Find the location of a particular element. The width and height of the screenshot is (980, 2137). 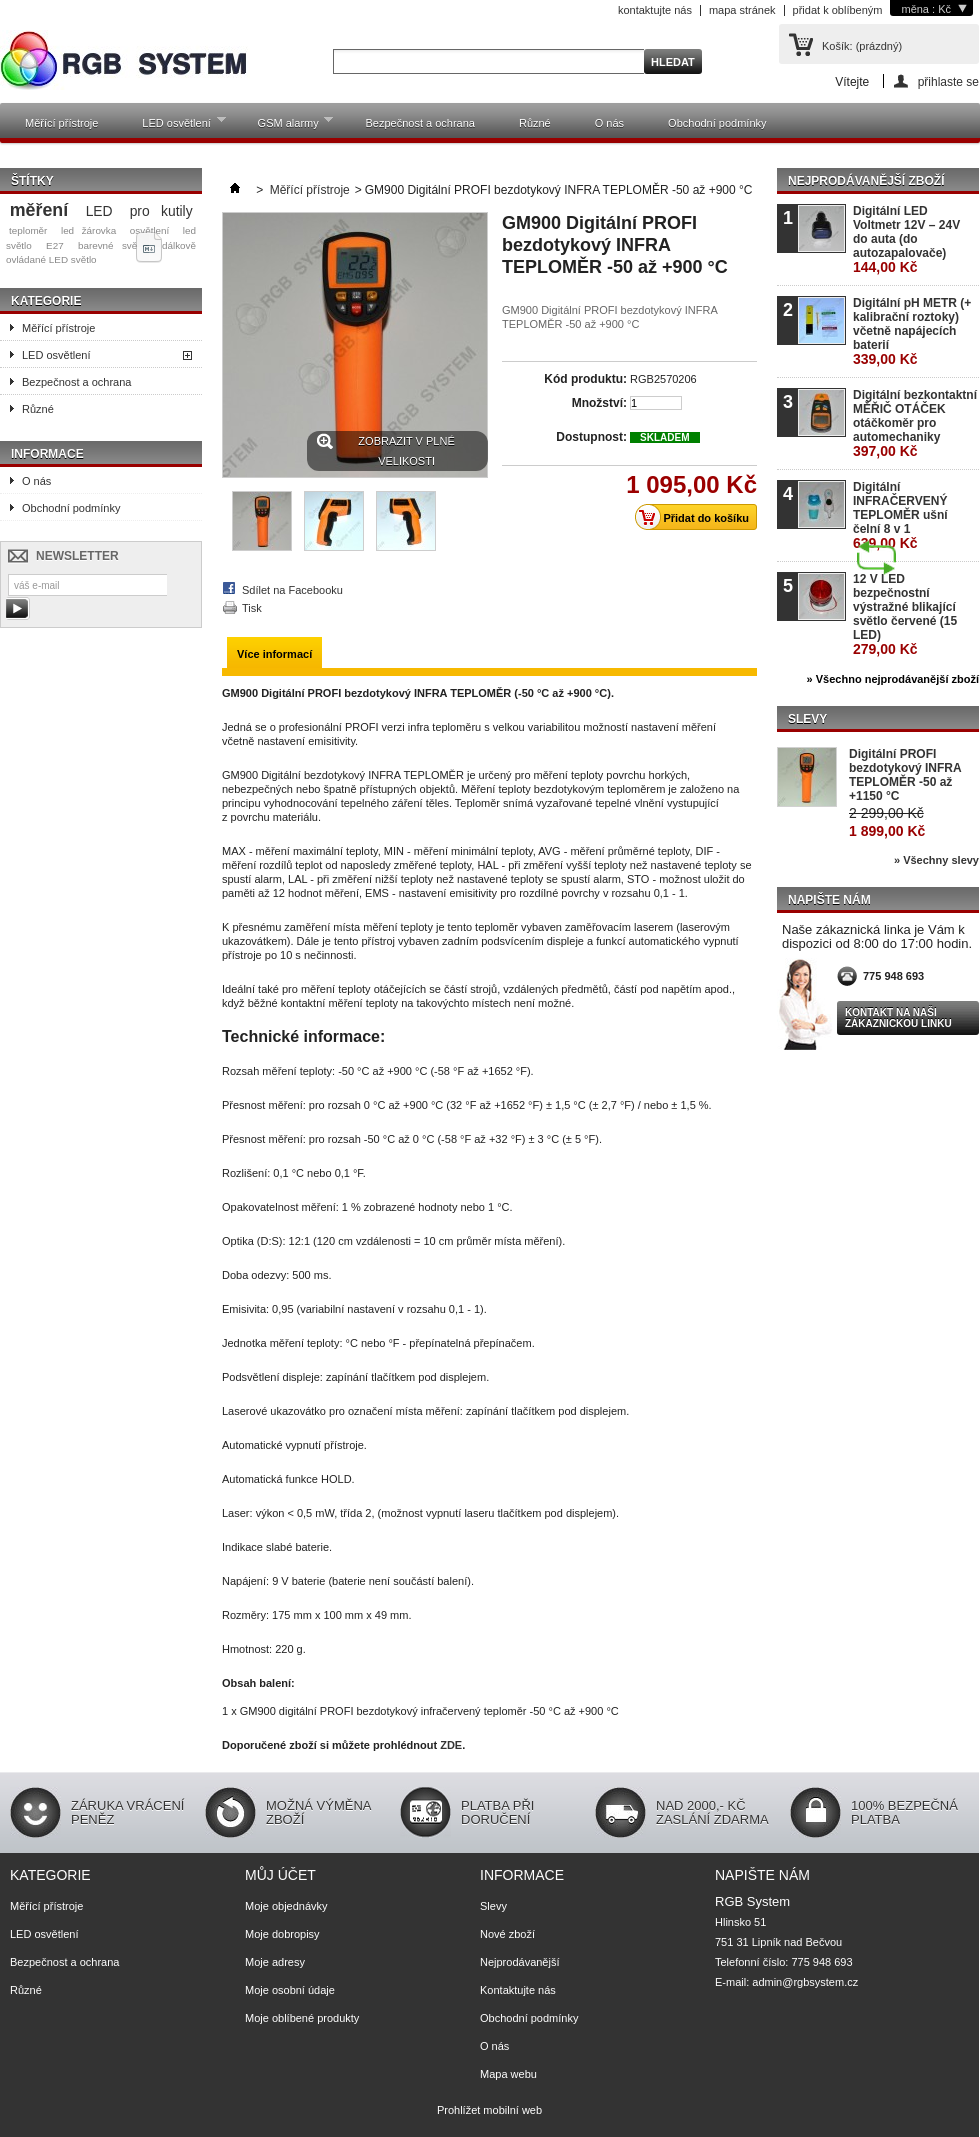

a markdown text file is located at coordinates (149, 247).